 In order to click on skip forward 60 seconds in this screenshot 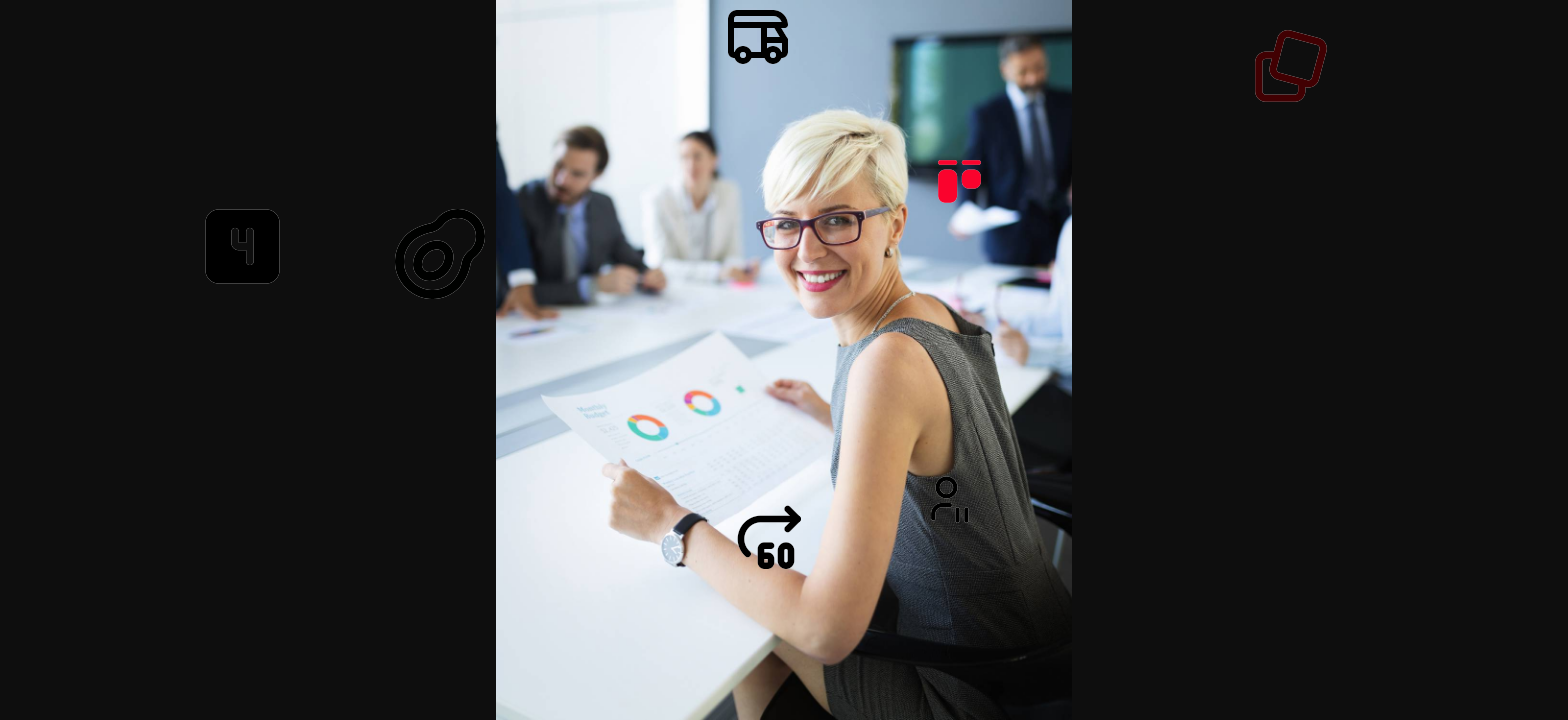, I will do `click(771, 539)`.